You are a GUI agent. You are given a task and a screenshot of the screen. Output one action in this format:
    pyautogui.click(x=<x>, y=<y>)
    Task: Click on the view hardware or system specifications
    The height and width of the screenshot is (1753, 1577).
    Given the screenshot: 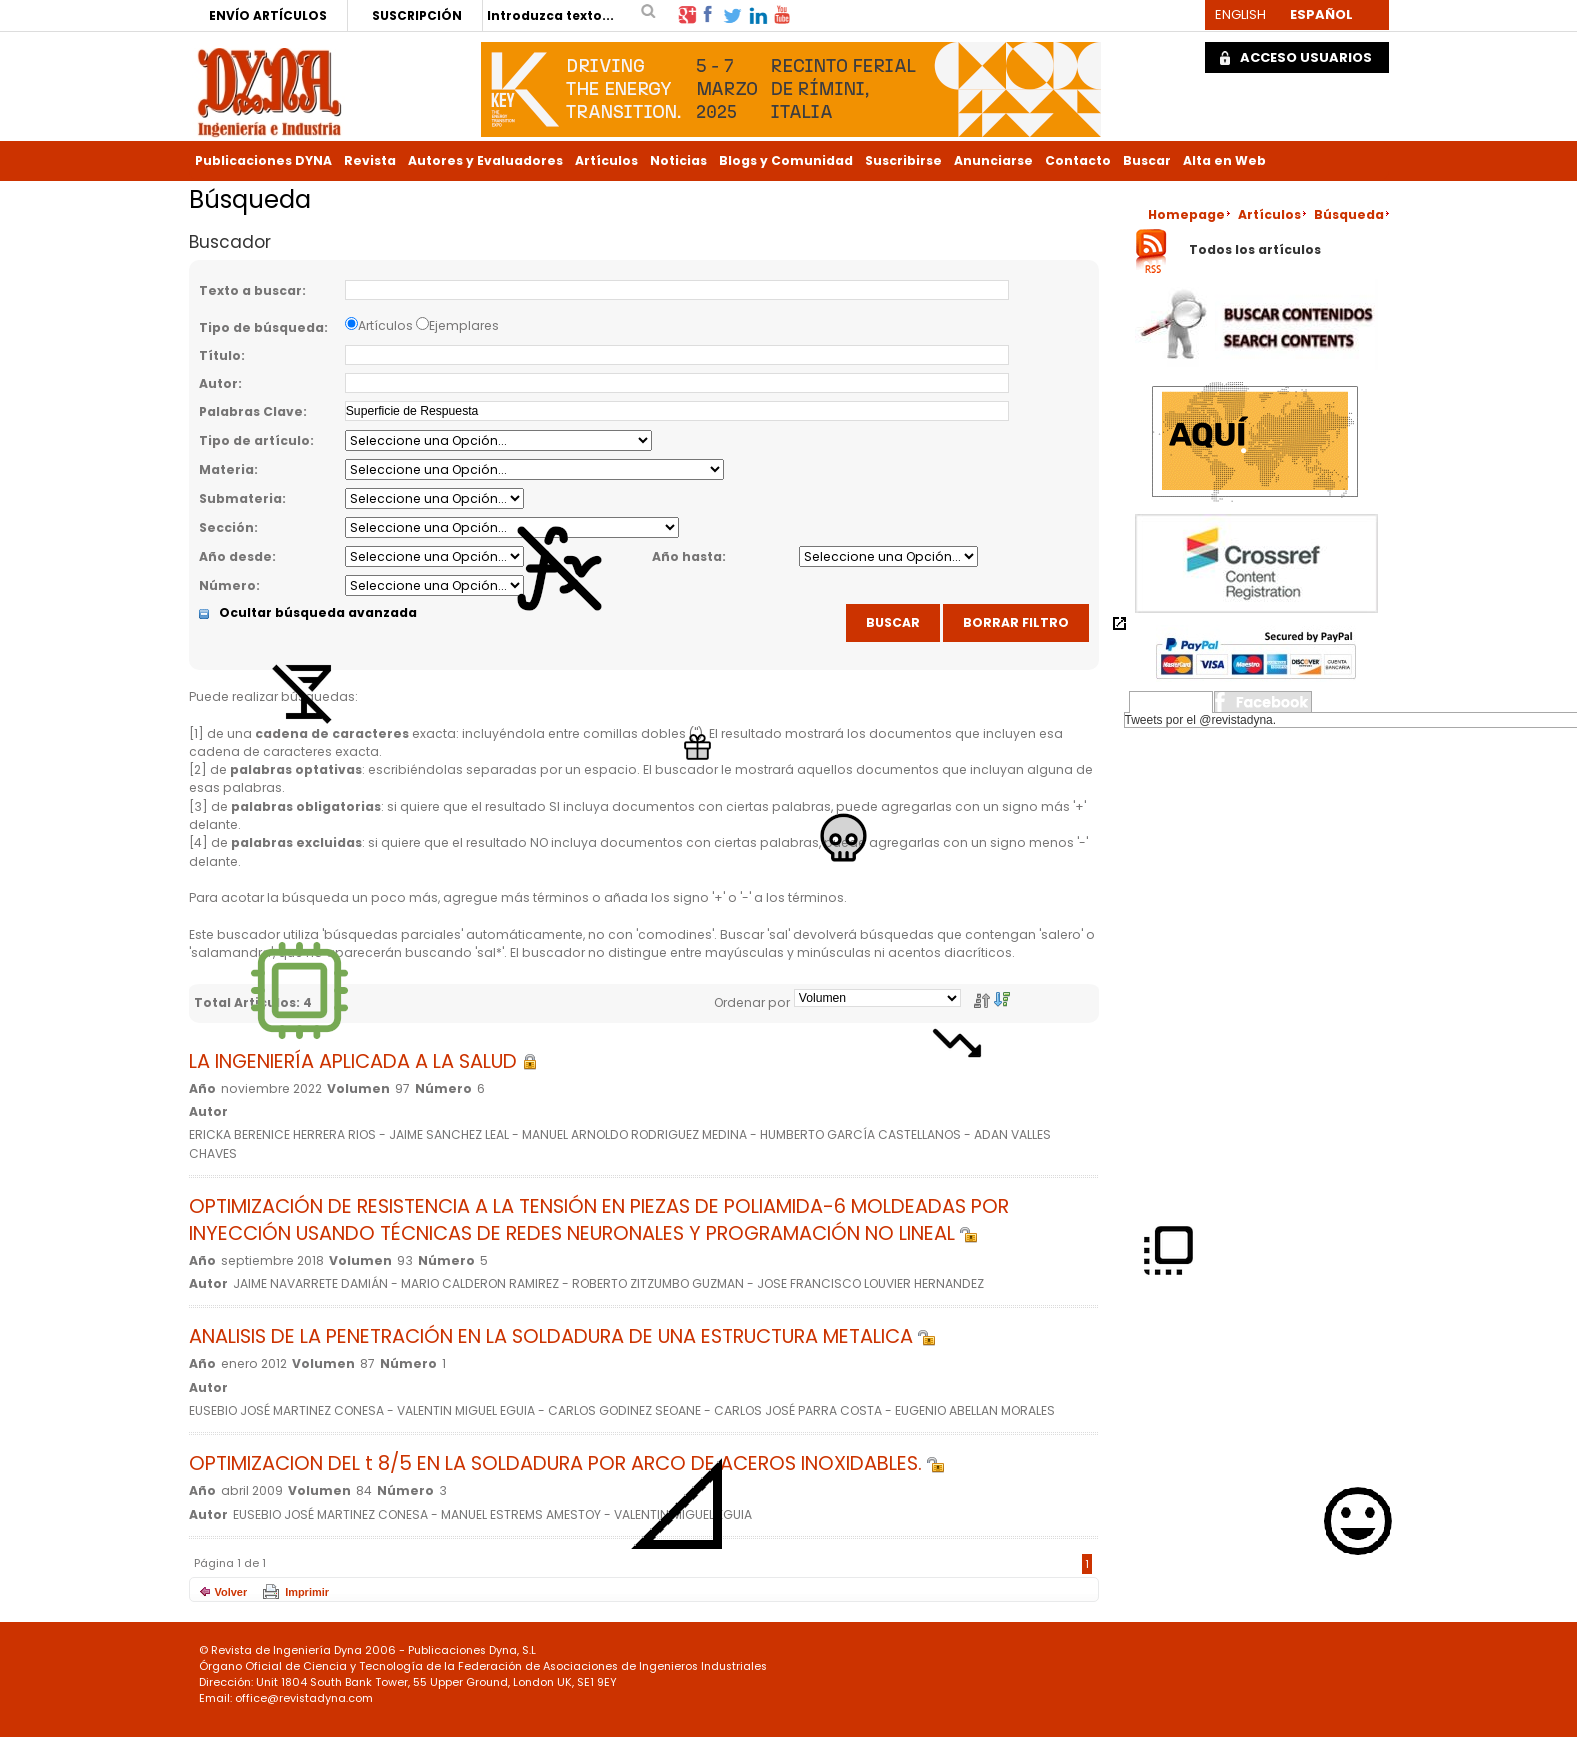 What is the action you would take?
    pyautogui.click(x=299, y=990)
    